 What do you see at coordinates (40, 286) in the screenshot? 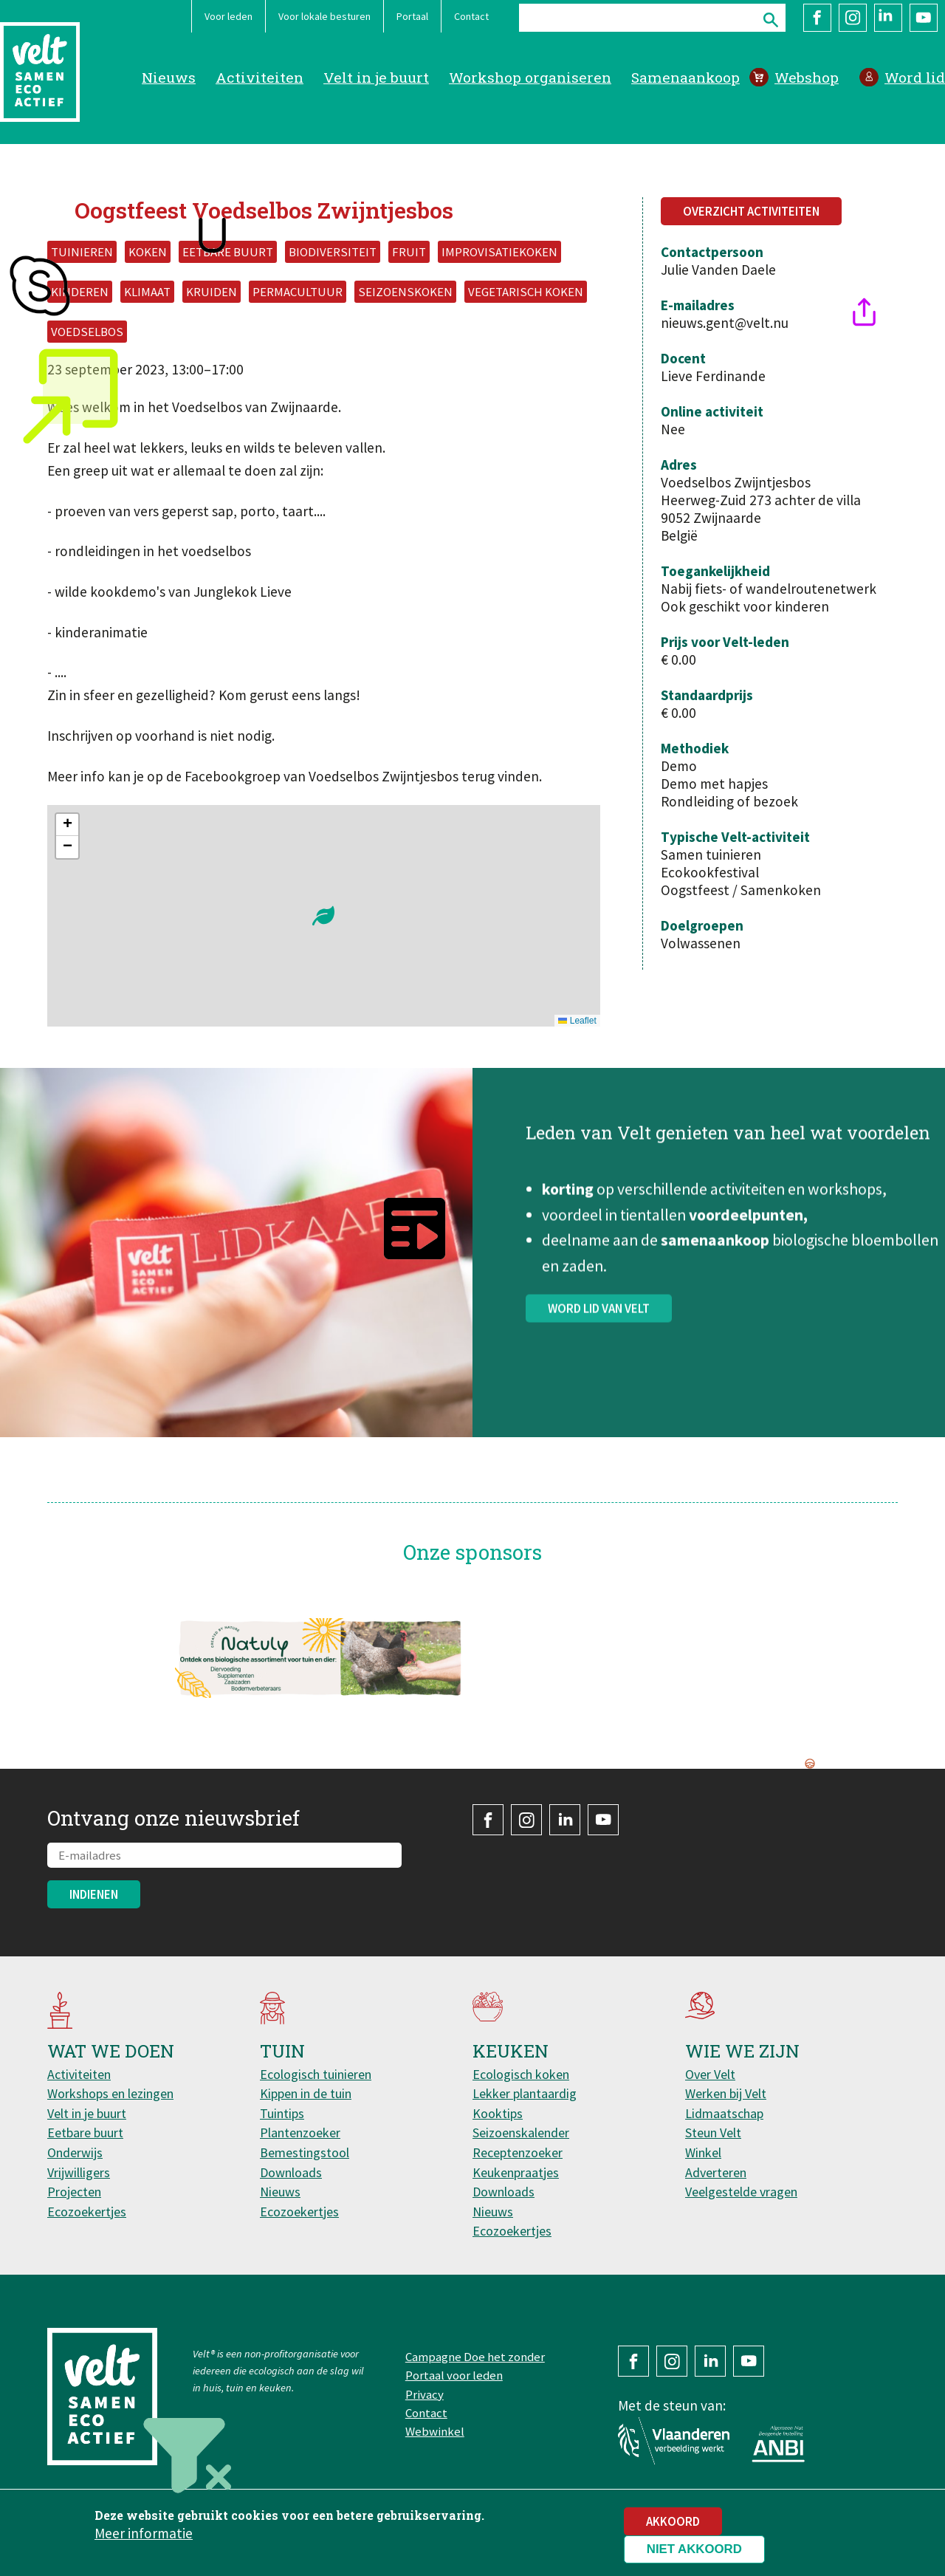
I see `open skype app` at bounding box center [40, 286].